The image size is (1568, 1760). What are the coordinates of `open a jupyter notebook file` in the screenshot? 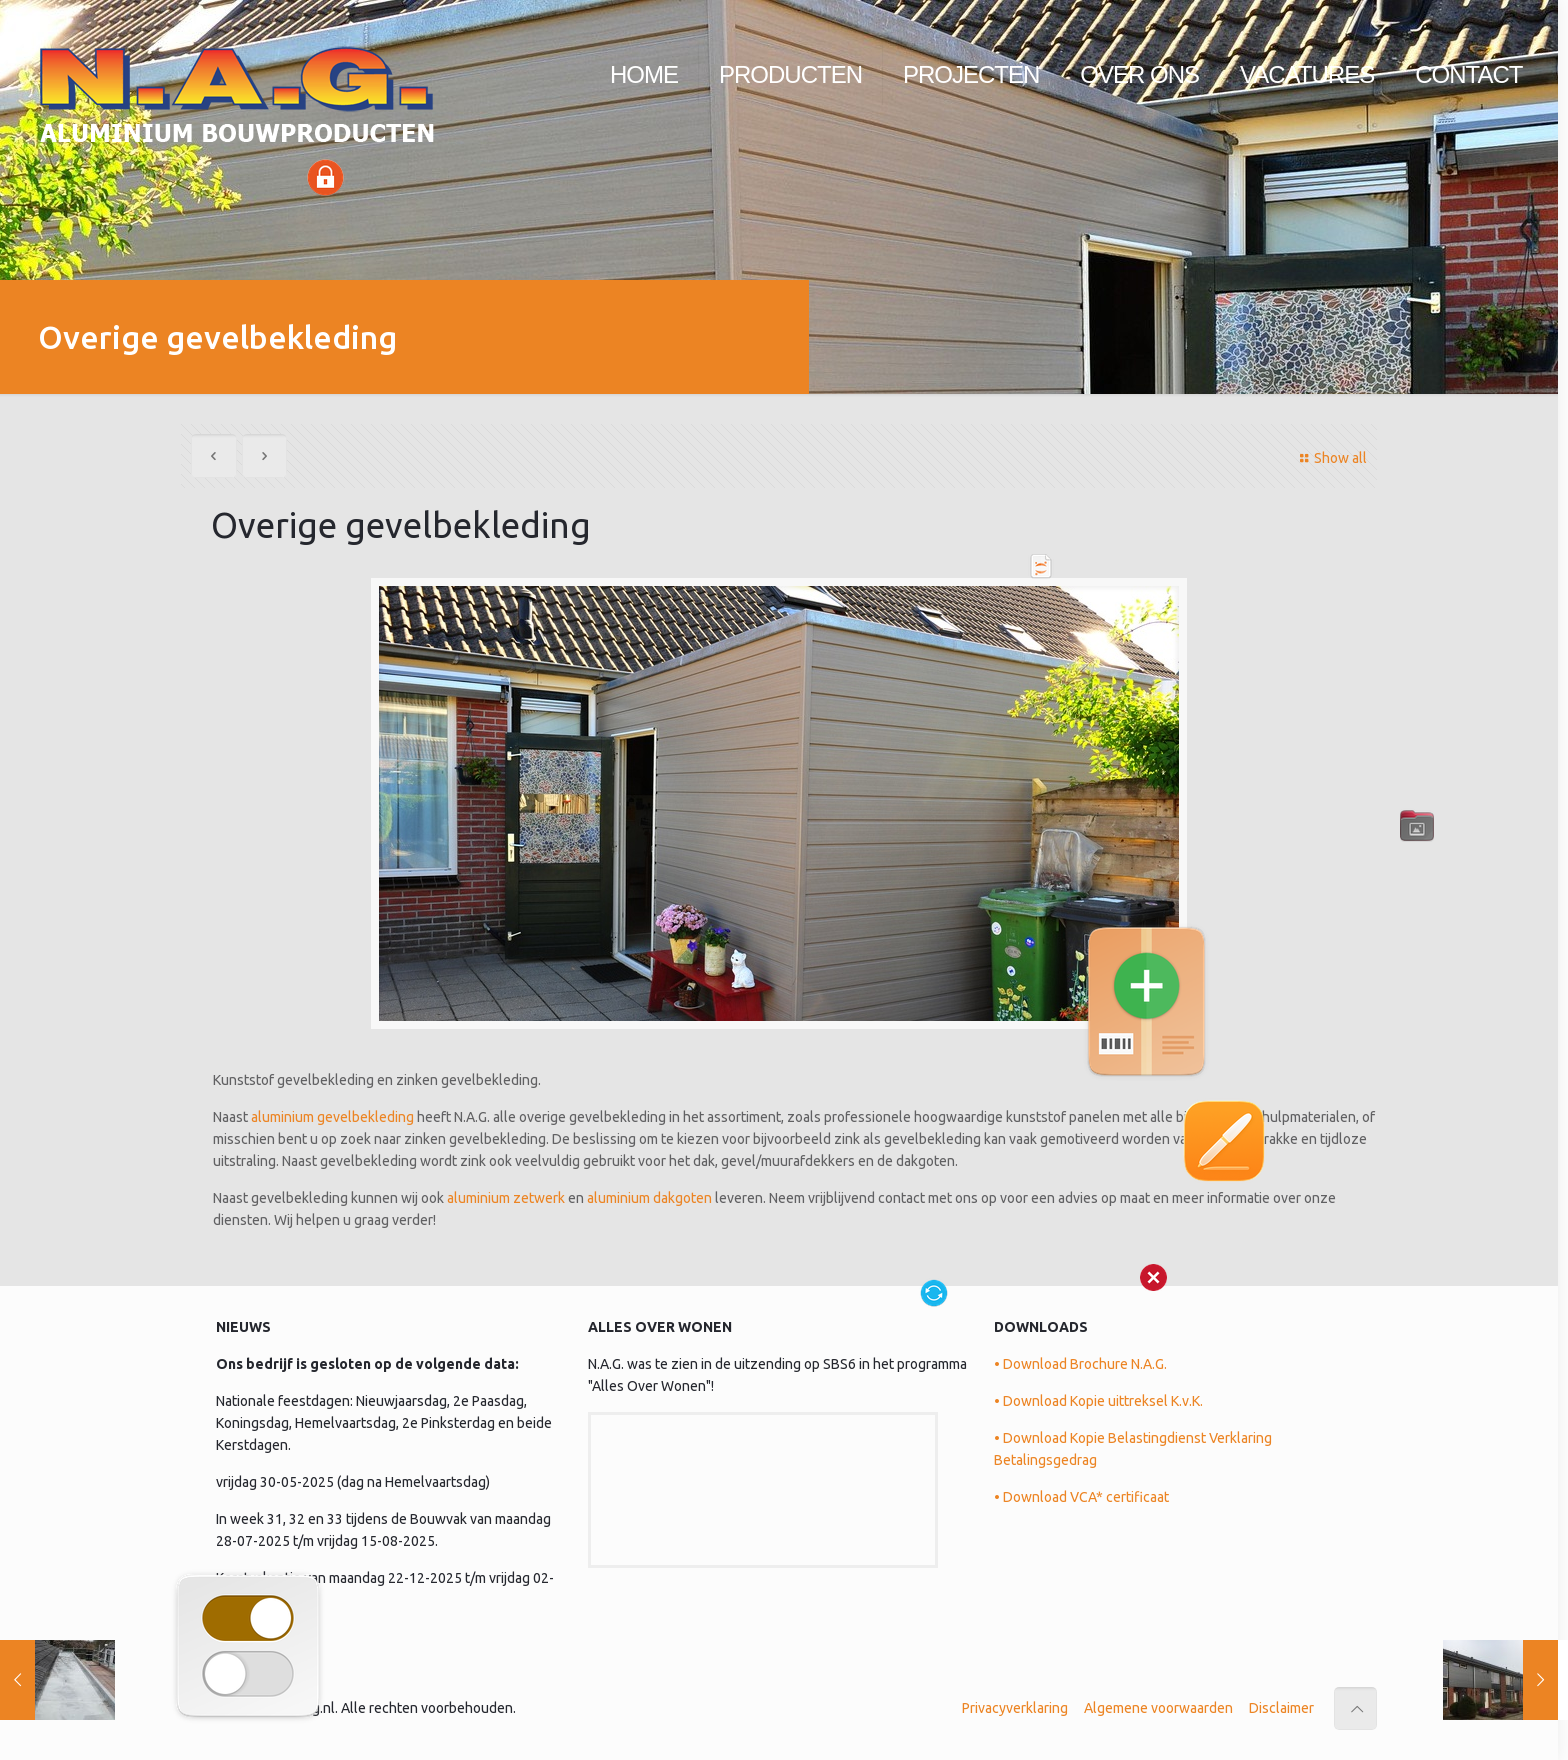 It's located at (1041, 566).